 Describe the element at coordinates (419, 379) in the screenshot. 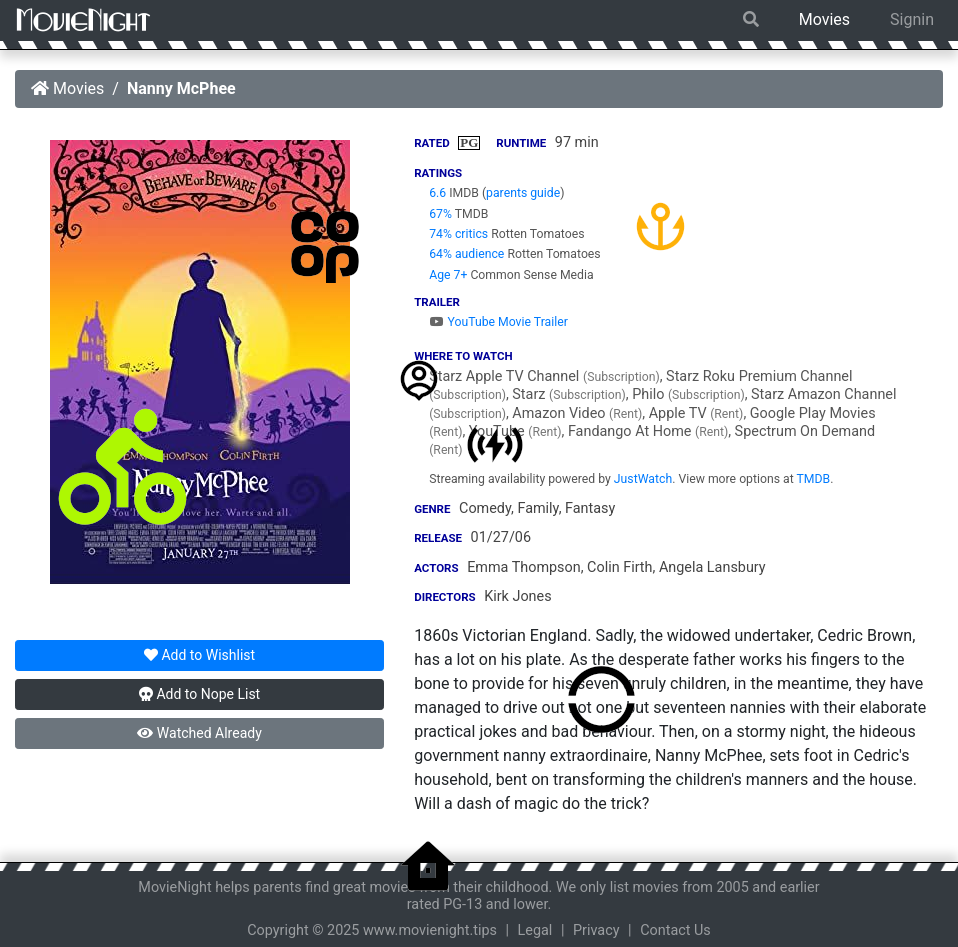

I see `view user location on map` at that location.